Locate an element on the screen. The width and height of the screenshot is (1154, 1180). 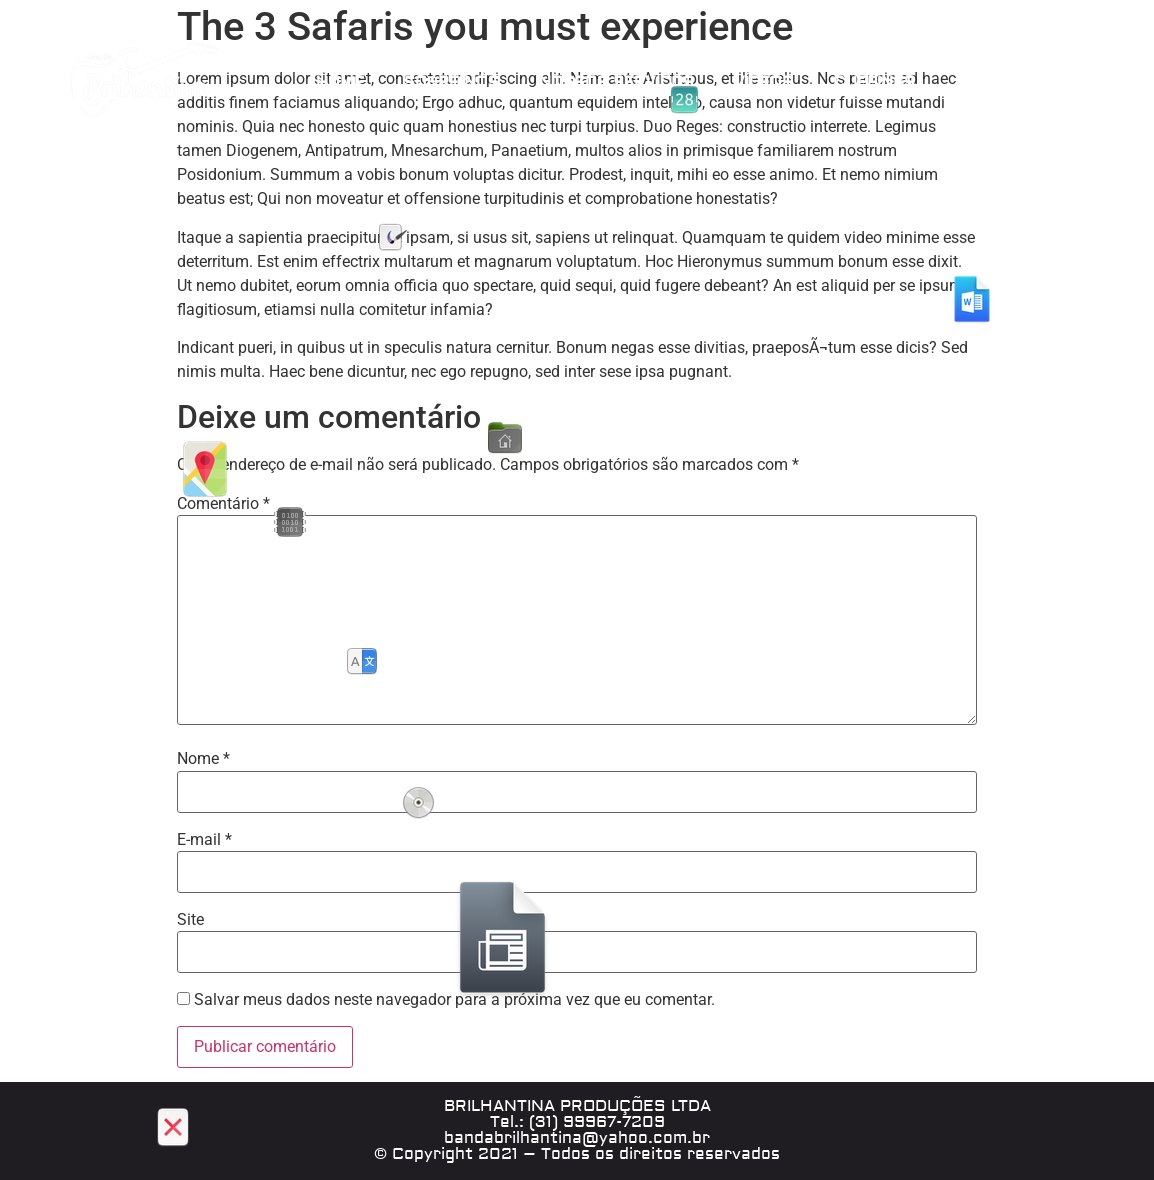
indicates a CD-R or recordable disc drive is located at coordinates (418, 802).